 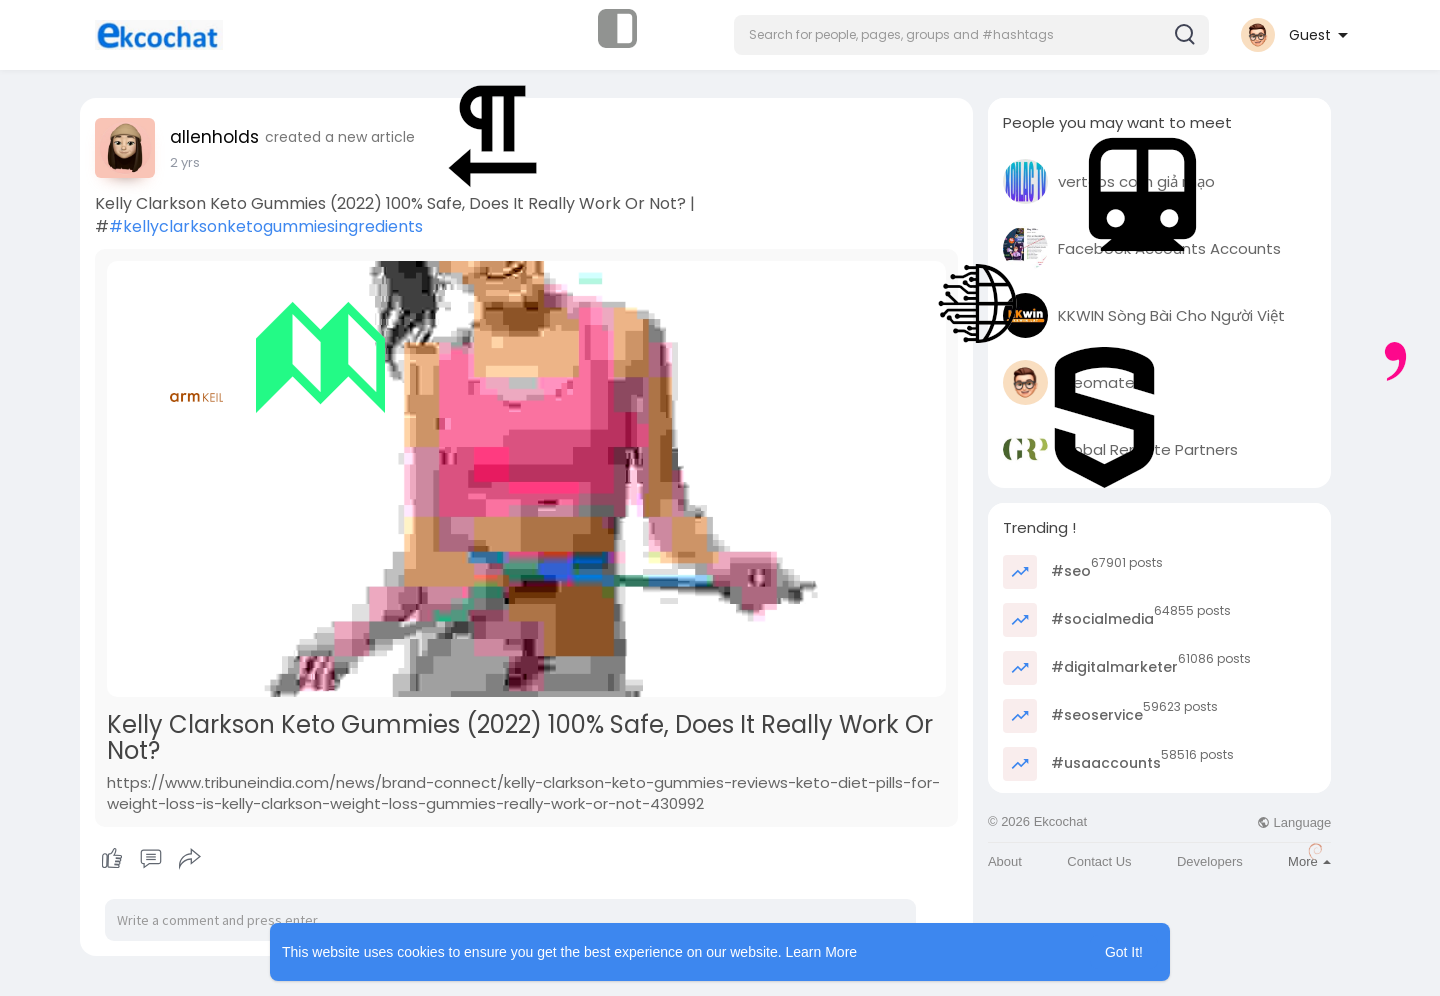 I want to click on switch text direction to right-to-left, so click(x=498, y=135).